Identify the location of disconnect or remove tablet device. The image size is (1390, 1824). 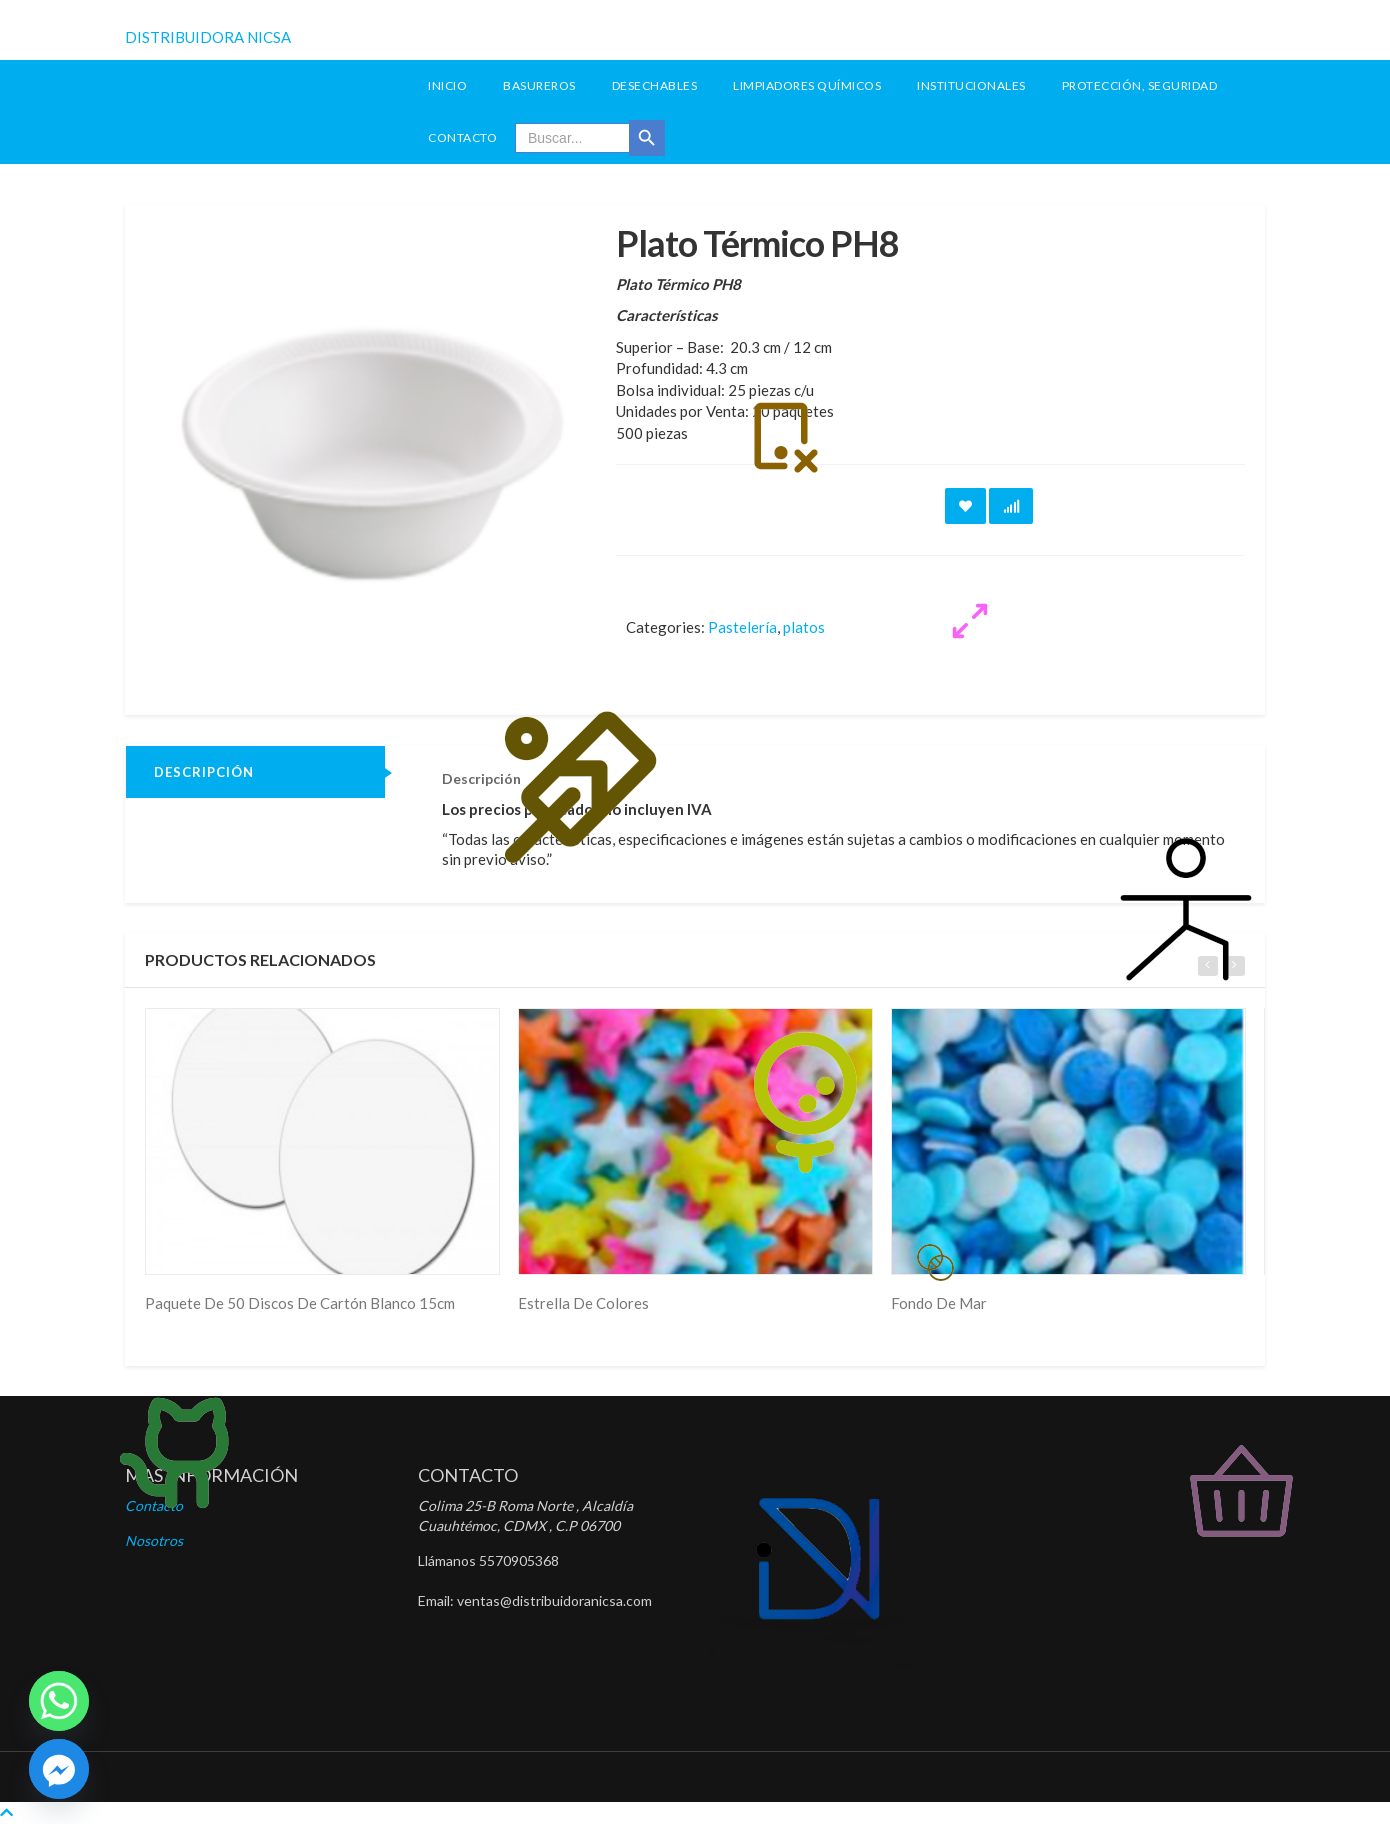
(781, 436).